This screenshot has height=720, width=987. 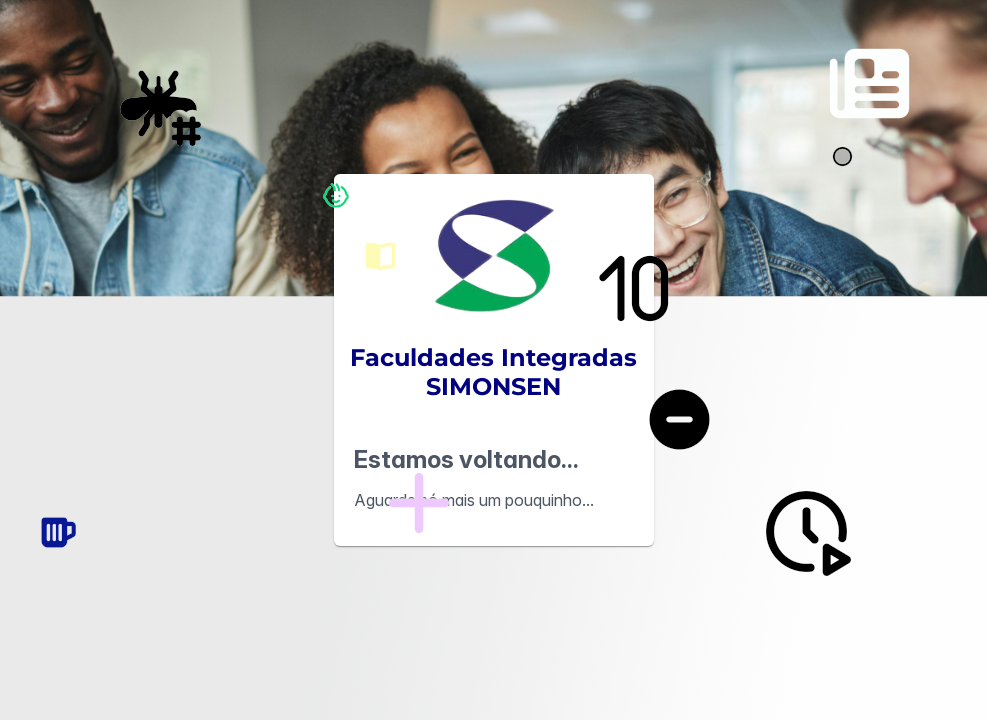 I want to click on select boy avatar or profile icon, so click(x=336, y=196).